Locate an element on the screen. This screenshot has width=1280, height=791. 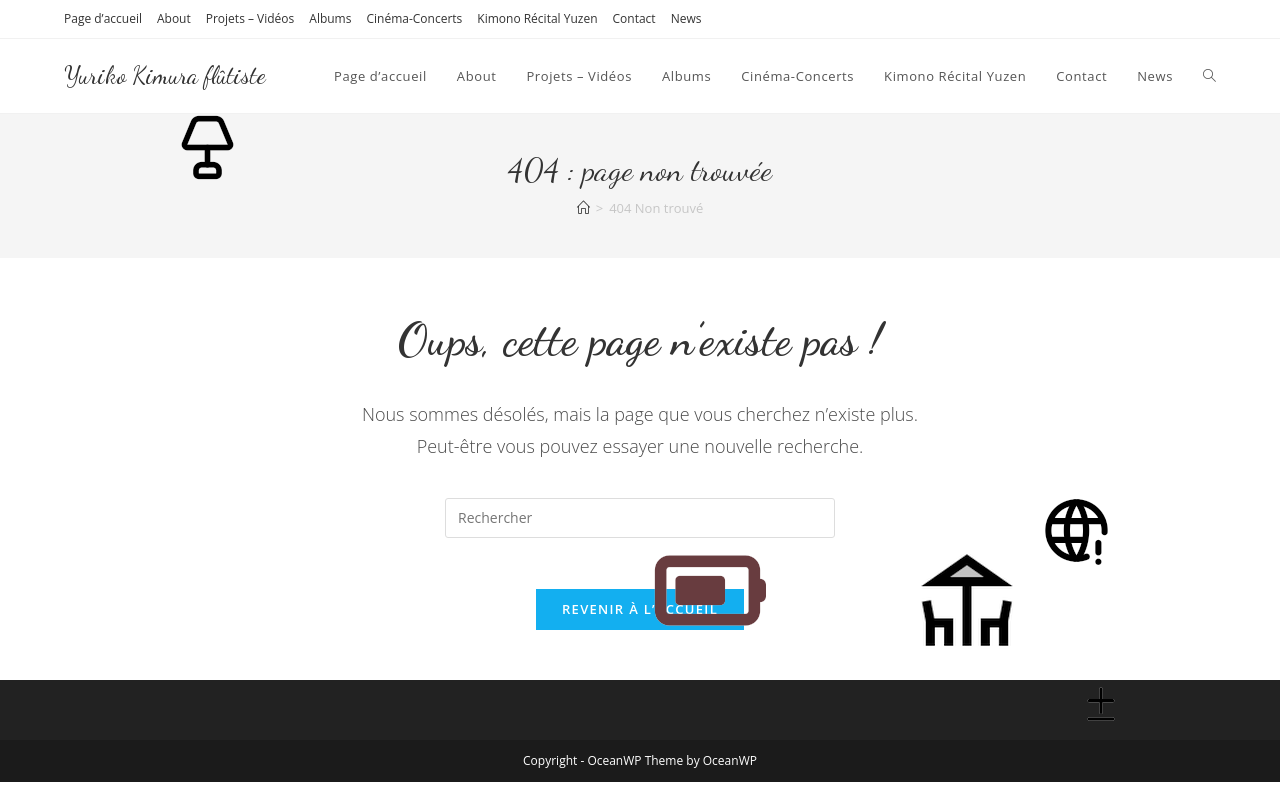
access outdoor deck or patio settings is located at coordinates (967, 600).